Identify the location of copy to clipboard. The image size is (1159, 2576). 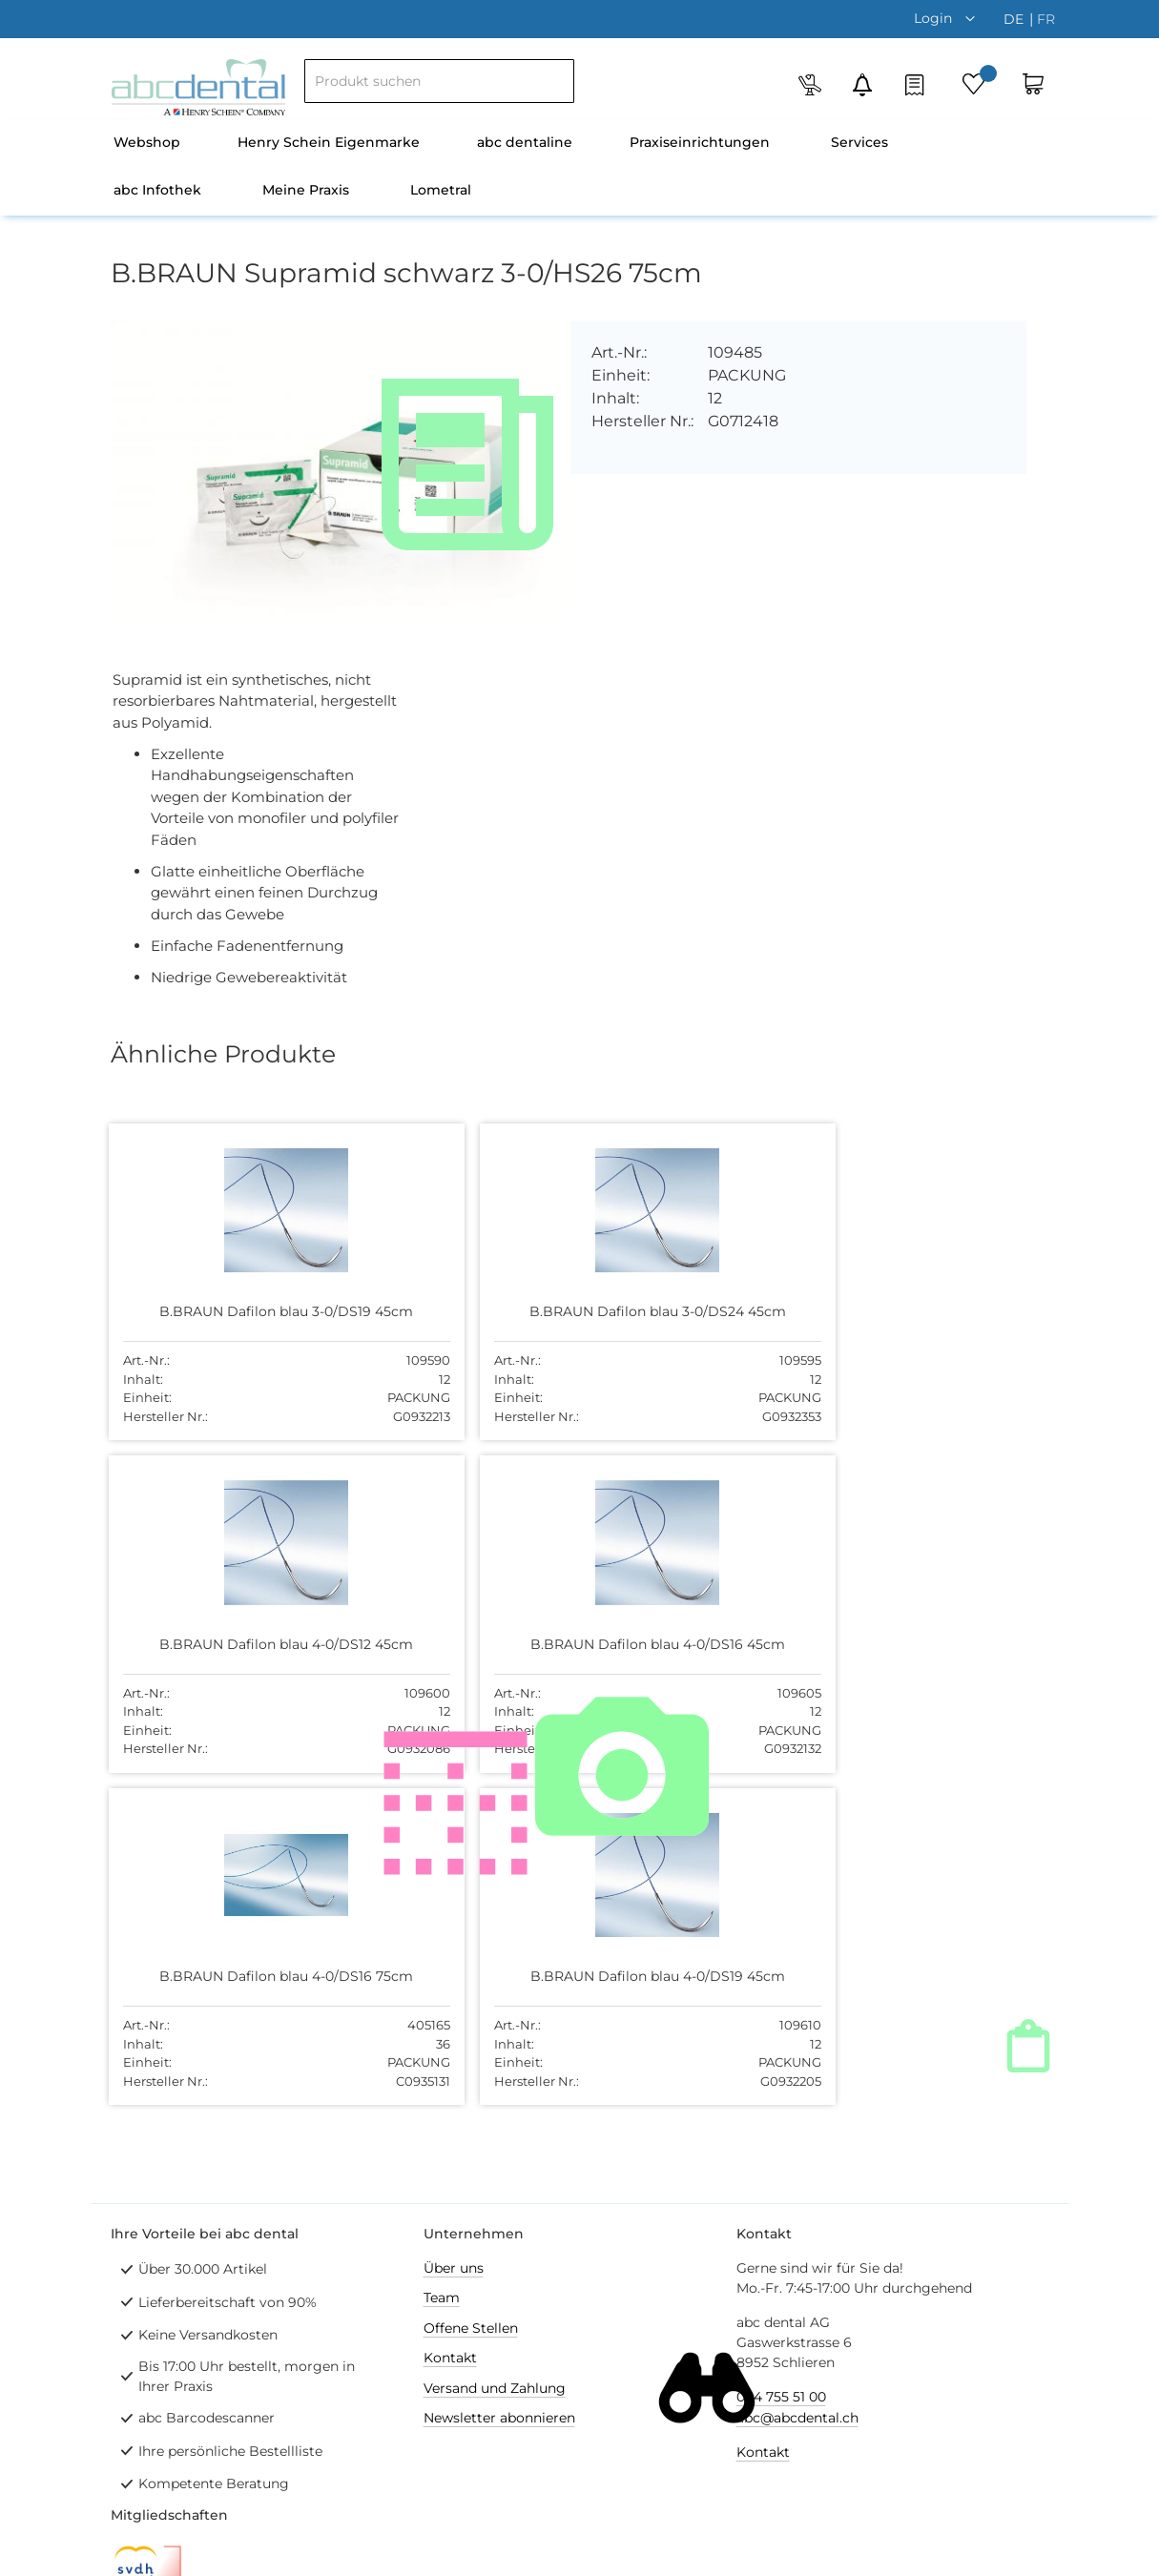
(1028, 2046).